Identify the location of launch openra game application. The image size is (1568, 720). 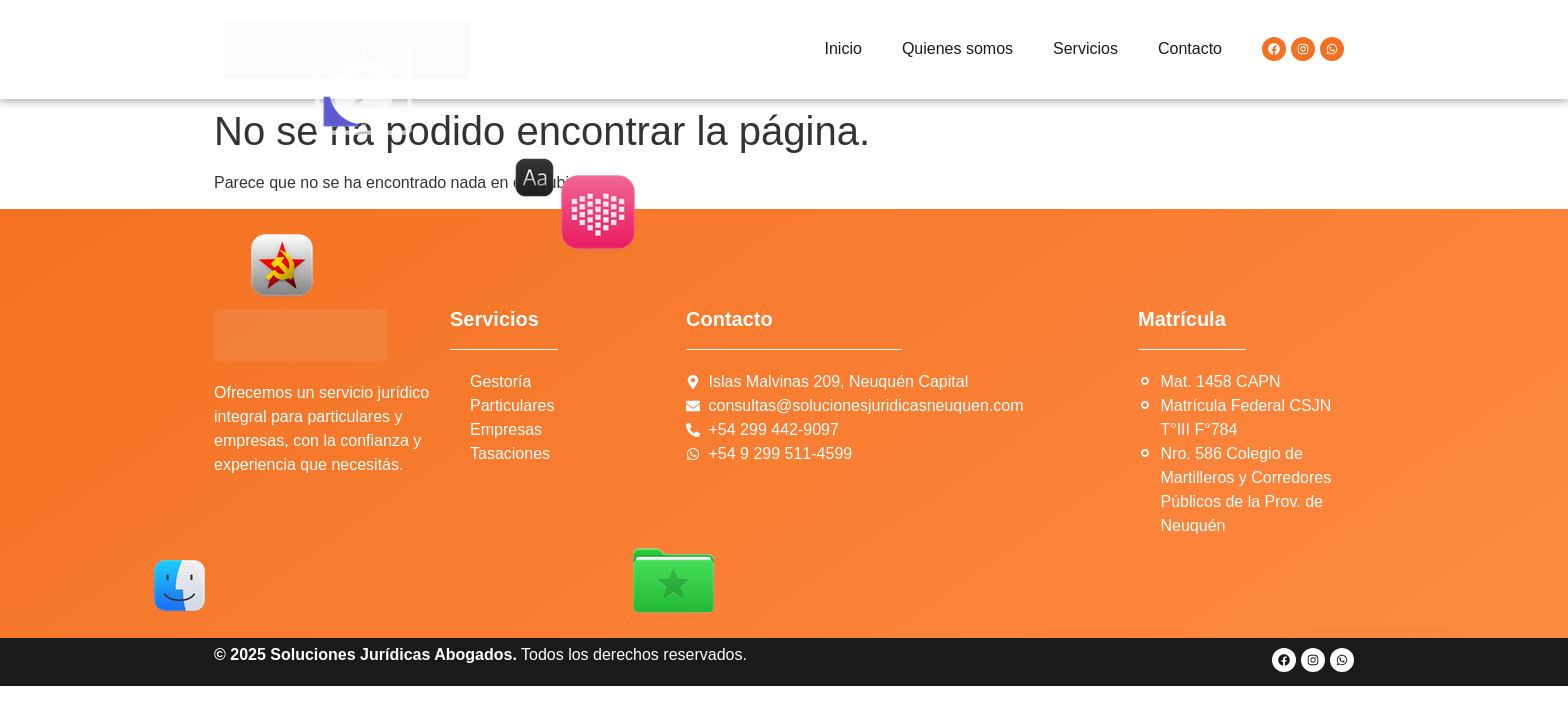
(282, 265).